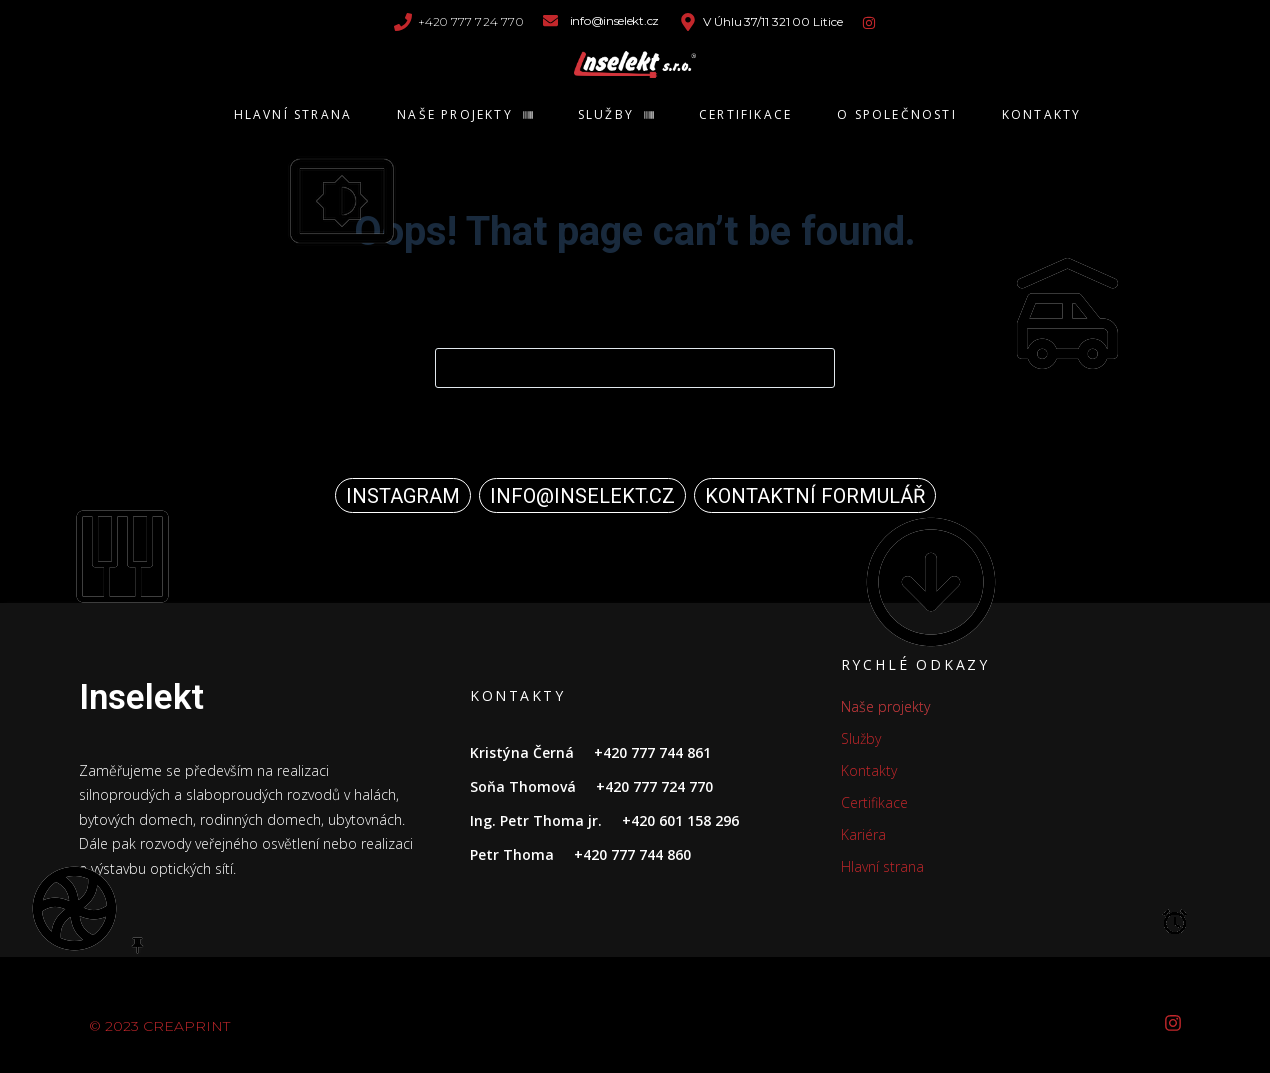 The height and width of the screenshot is (1073, 1270). I want to click on access garage or parking location, so click(1067, 313).